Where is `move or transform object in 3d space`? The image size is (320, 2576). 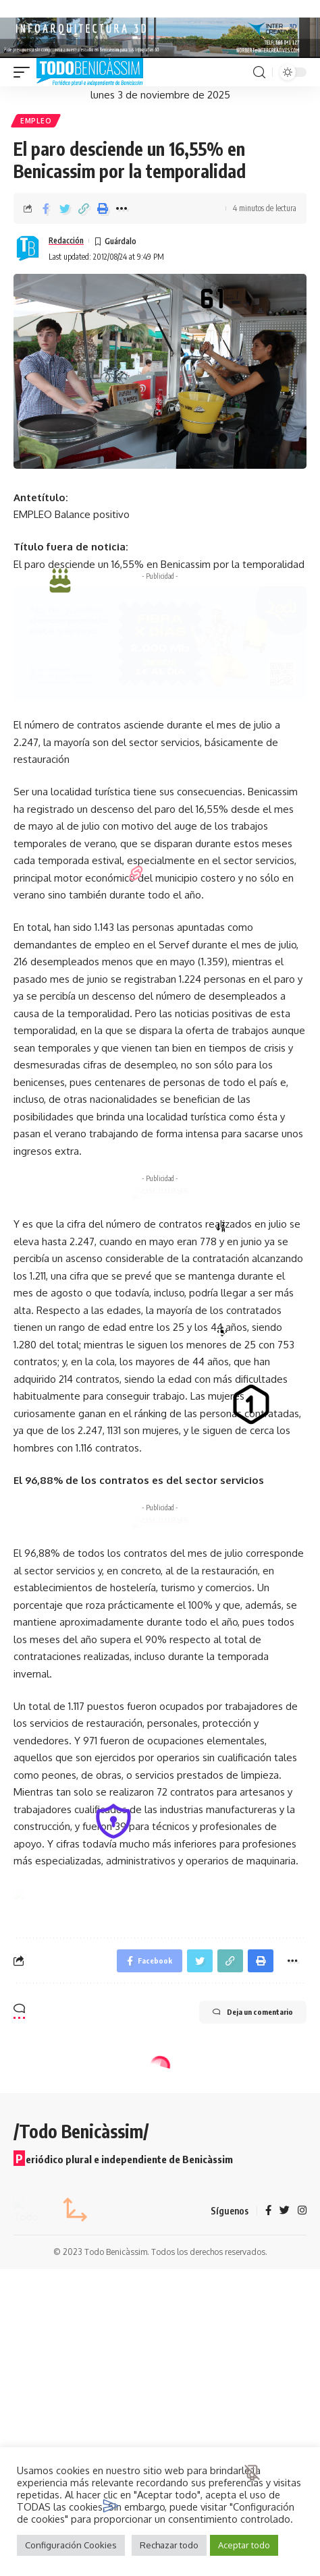 move or transform object in 3d space is located at coordinates (76, 2209).